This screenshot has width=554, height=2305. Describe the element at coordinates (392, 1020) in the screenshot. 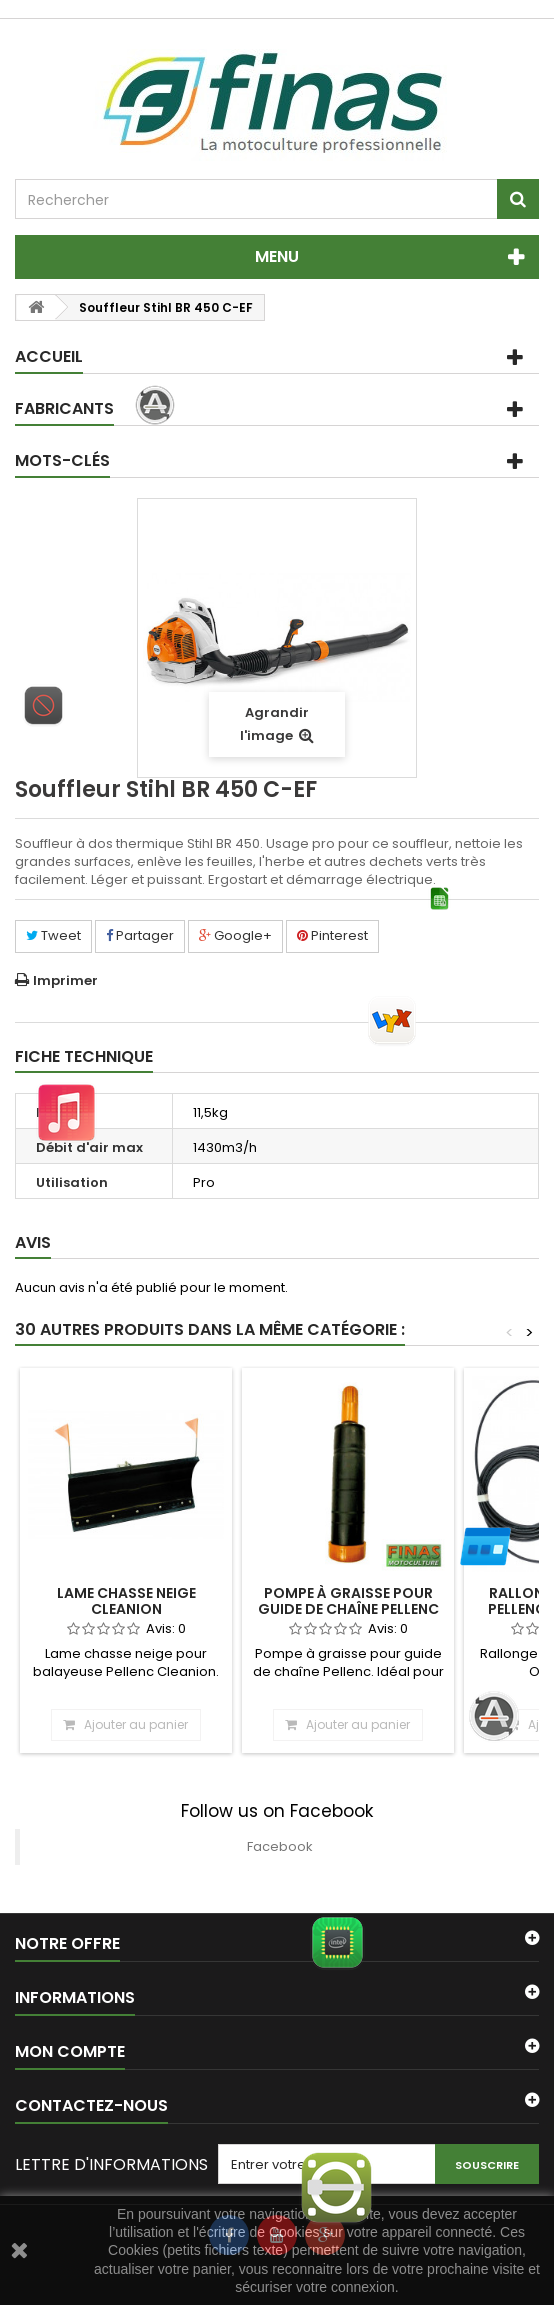

I see `open LyX document processor` at that location.